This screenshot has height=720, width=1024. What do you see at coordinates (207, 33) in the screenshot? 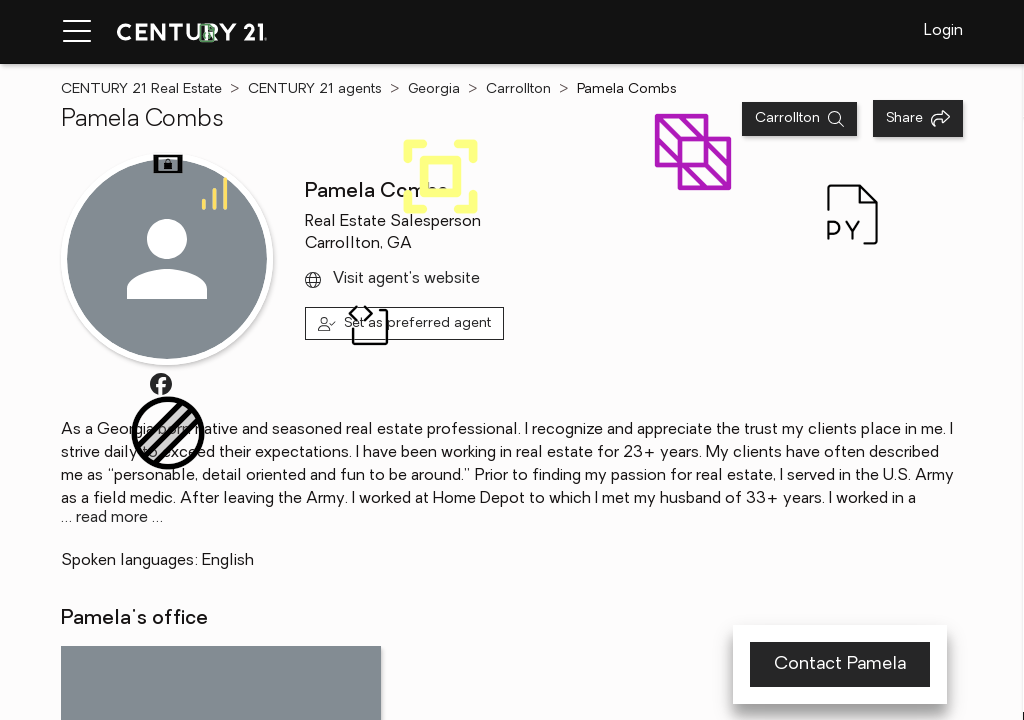
I see `view or open a JSON file` at bounding box center [207, 33].